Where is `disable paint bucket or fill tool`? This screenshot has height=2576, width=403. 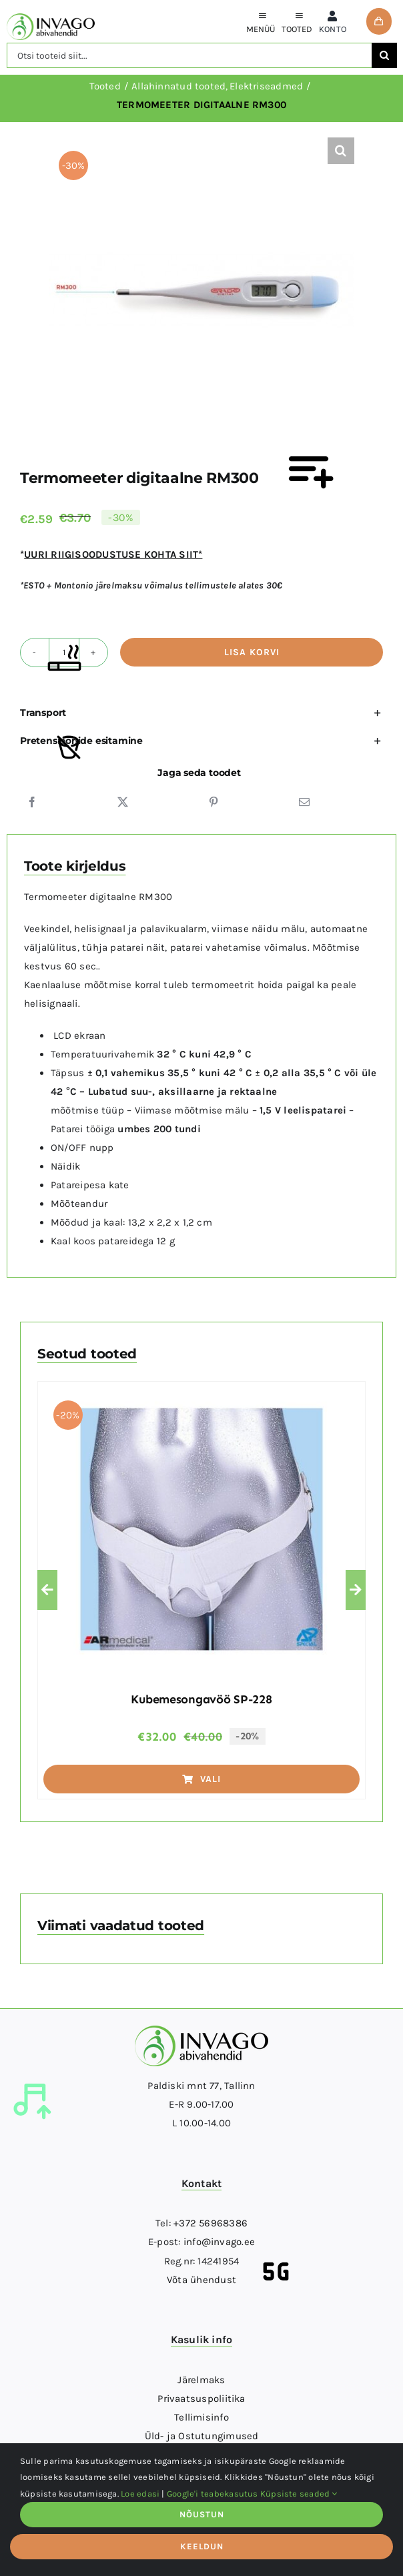
disable paint bucket or fill tool is located at coordinates (69, 747).